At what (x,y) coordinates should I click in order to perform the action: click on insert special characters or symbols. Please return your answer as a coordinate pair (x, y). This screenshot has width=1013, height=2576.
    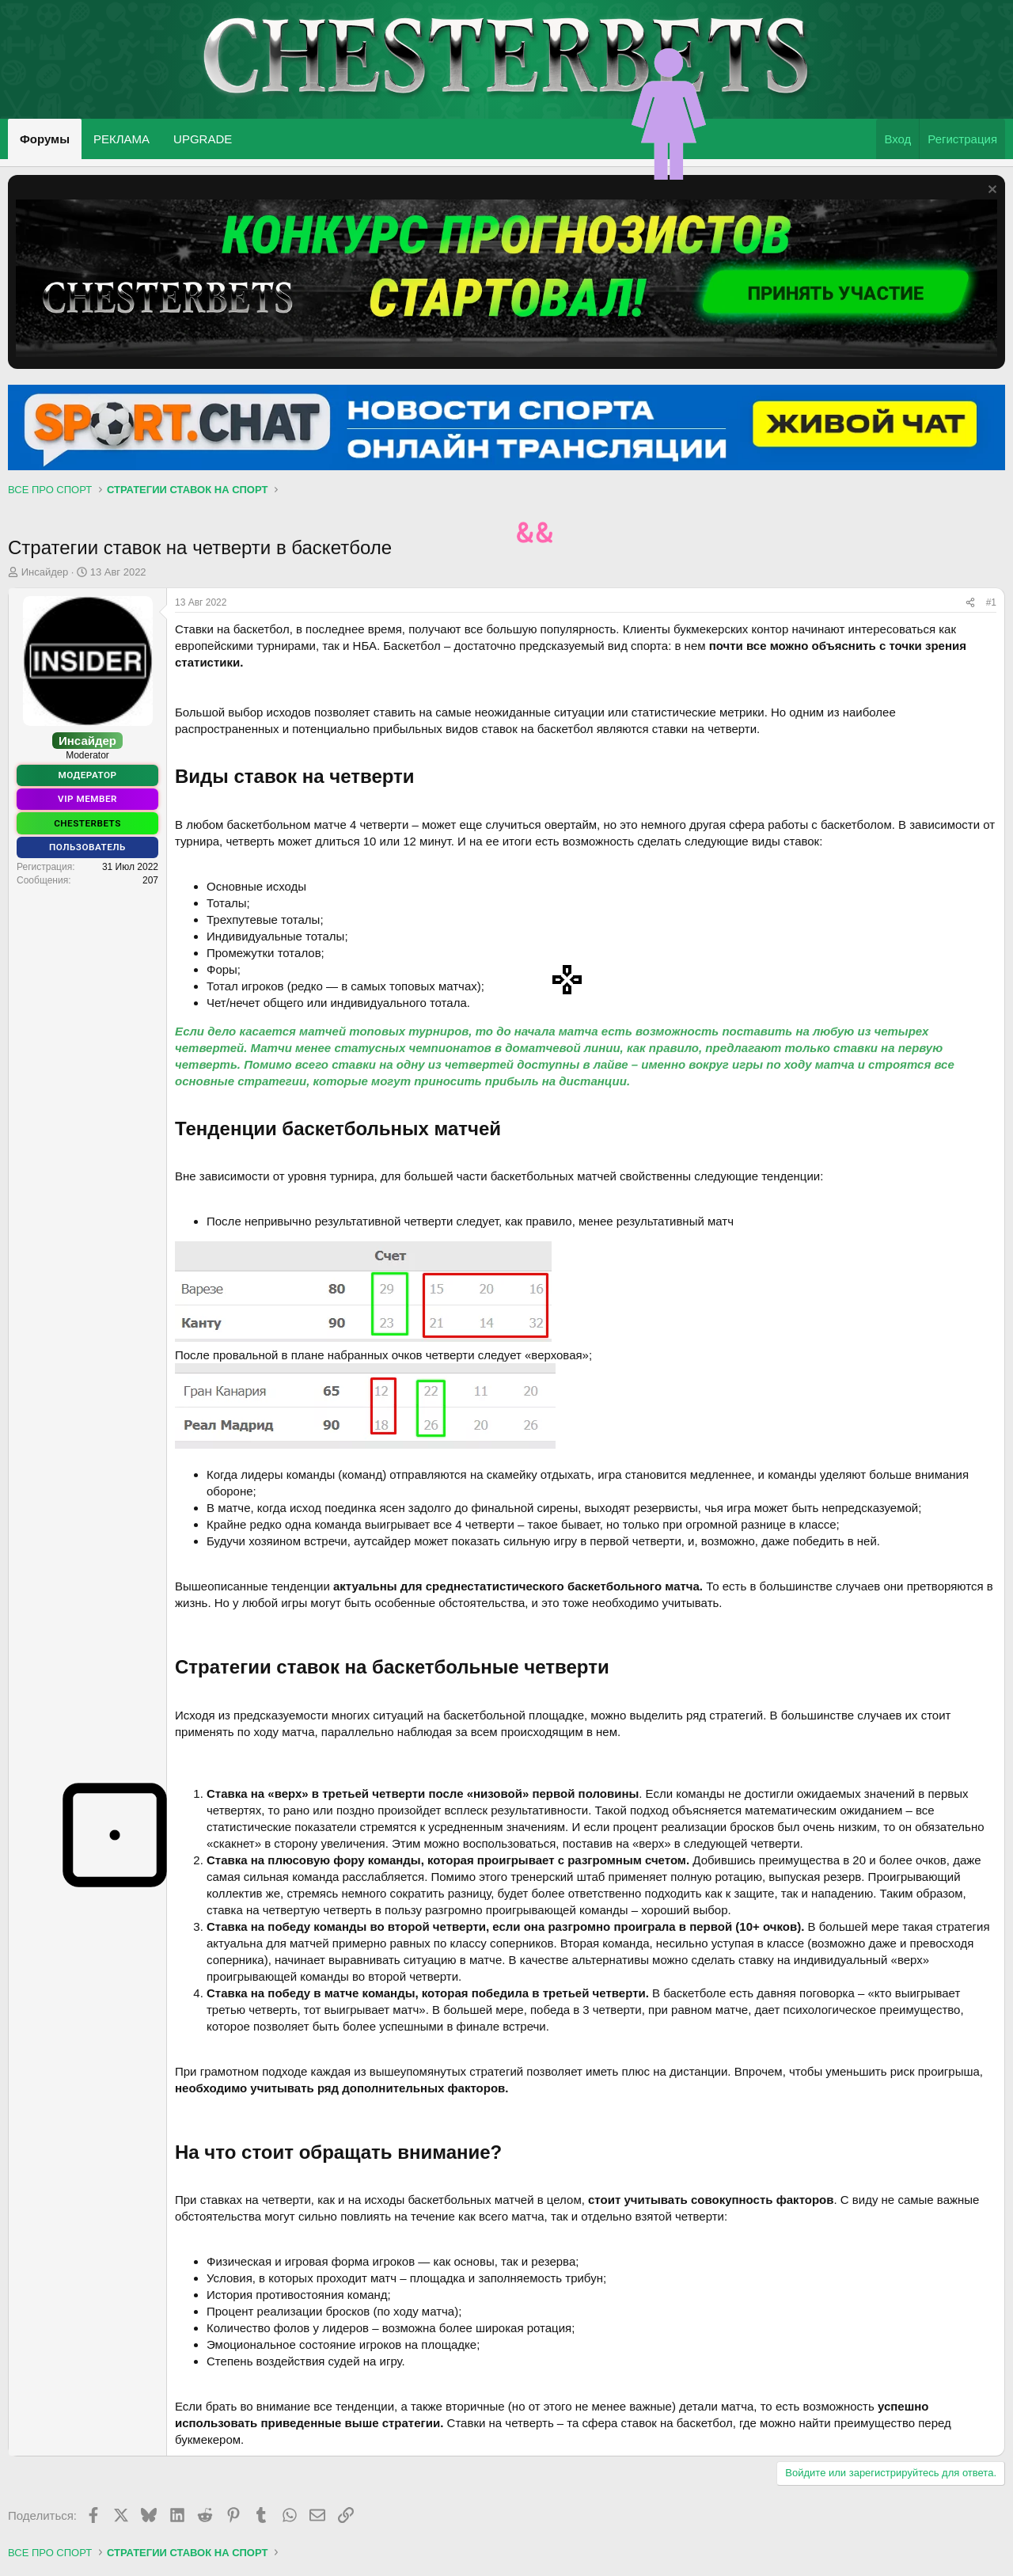
    Looking at the image, I should click on (534, 533).